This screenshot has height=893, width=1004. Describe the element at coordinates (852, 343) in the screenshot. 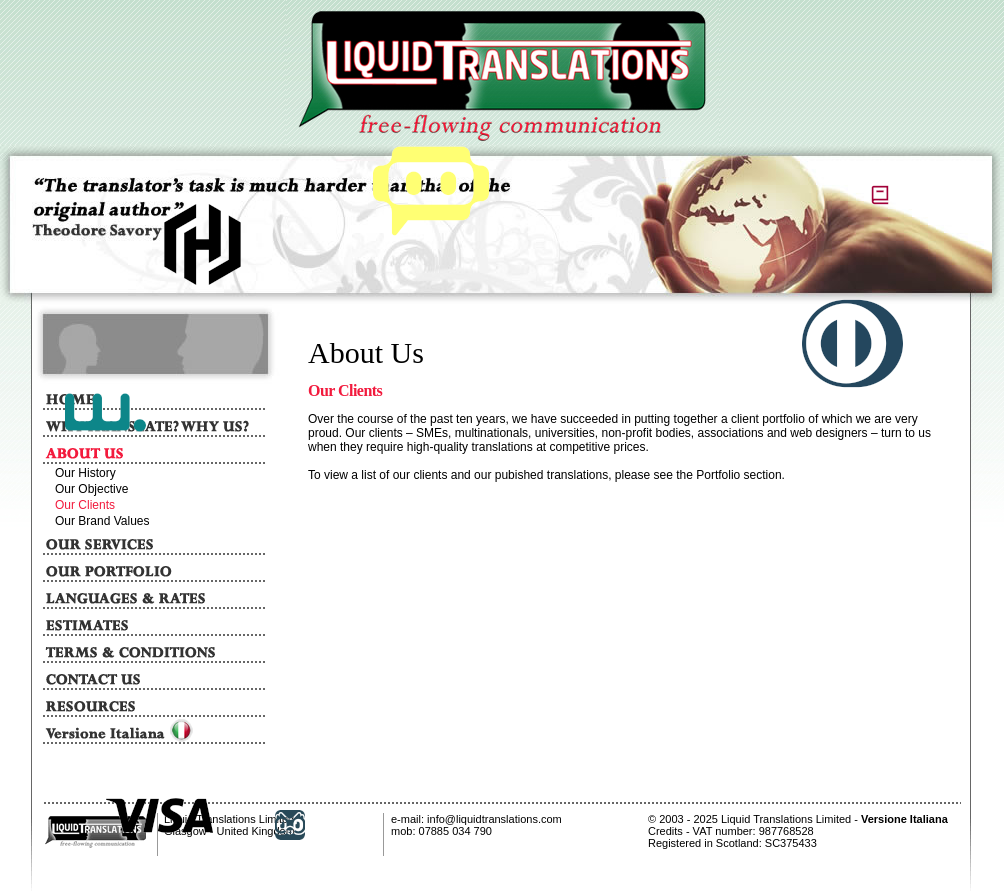

I see `pay with Diners Club credit card` at that location.